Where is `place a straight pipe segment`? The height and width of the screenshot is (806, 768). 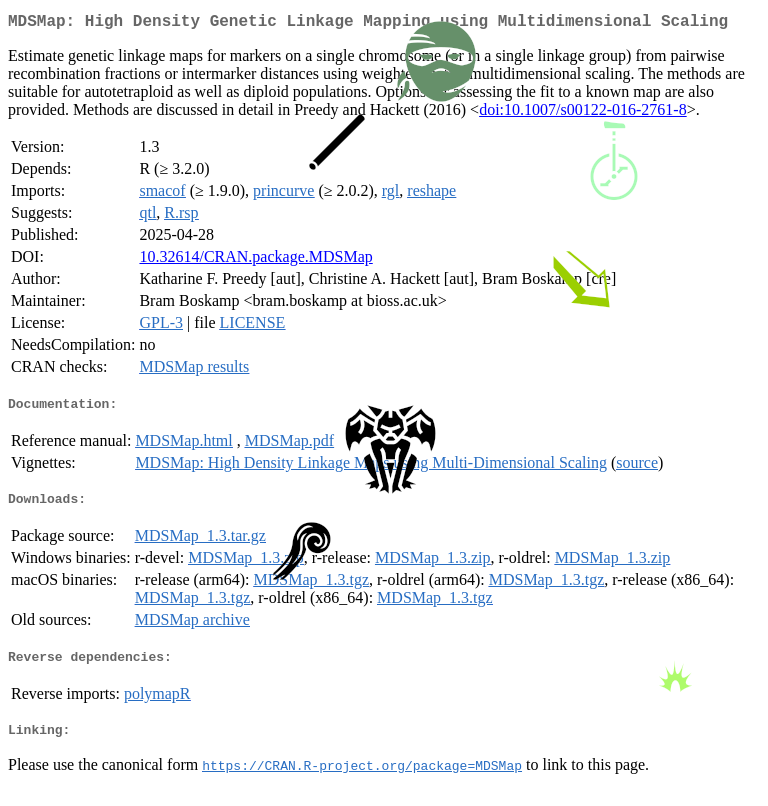
place a straight pipe segment is located at coordinates (337, 142).